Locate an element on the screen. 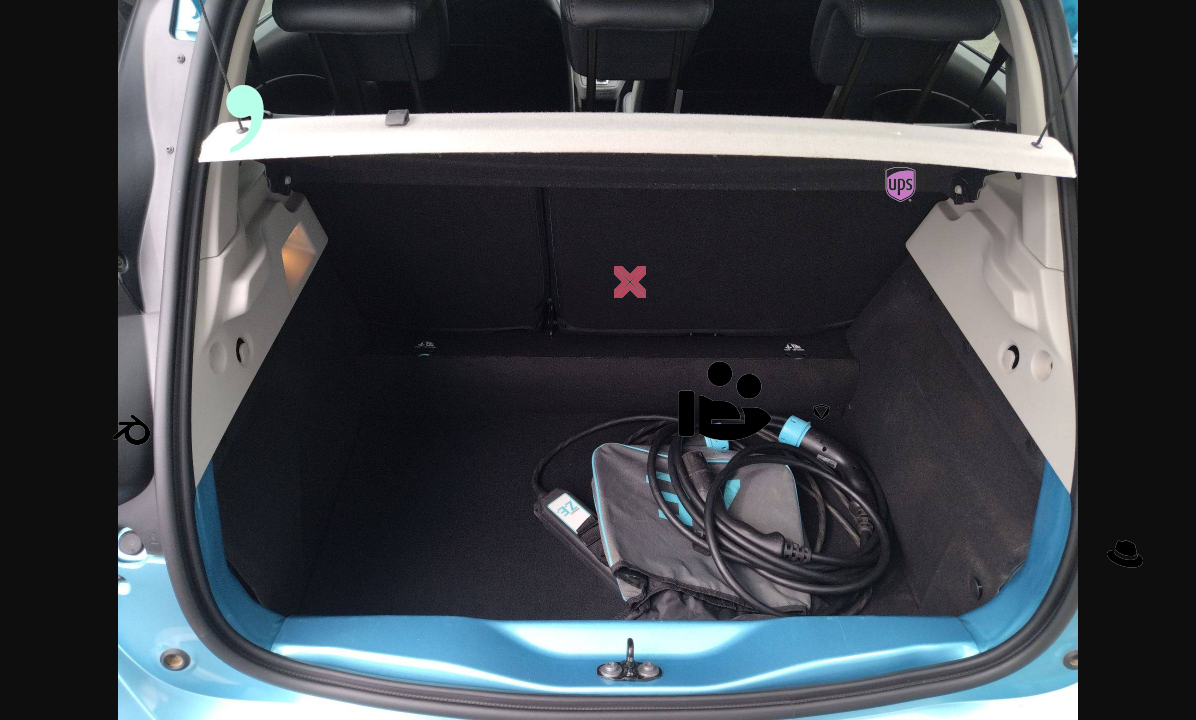 This screenshot has width=1196, height=720. comma.ai company logo is located at coordinates (245, 119).